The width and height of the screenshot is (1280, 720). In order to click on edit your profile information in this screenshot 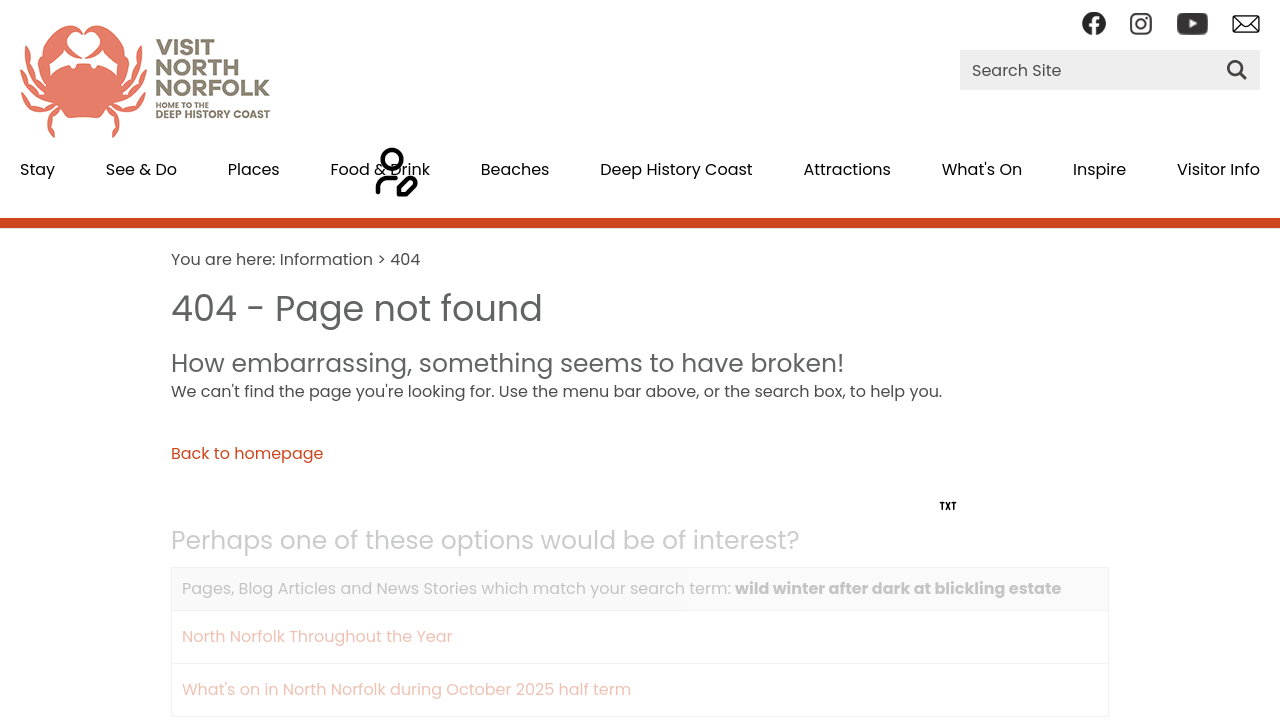, I will do `click(392, 171)`.